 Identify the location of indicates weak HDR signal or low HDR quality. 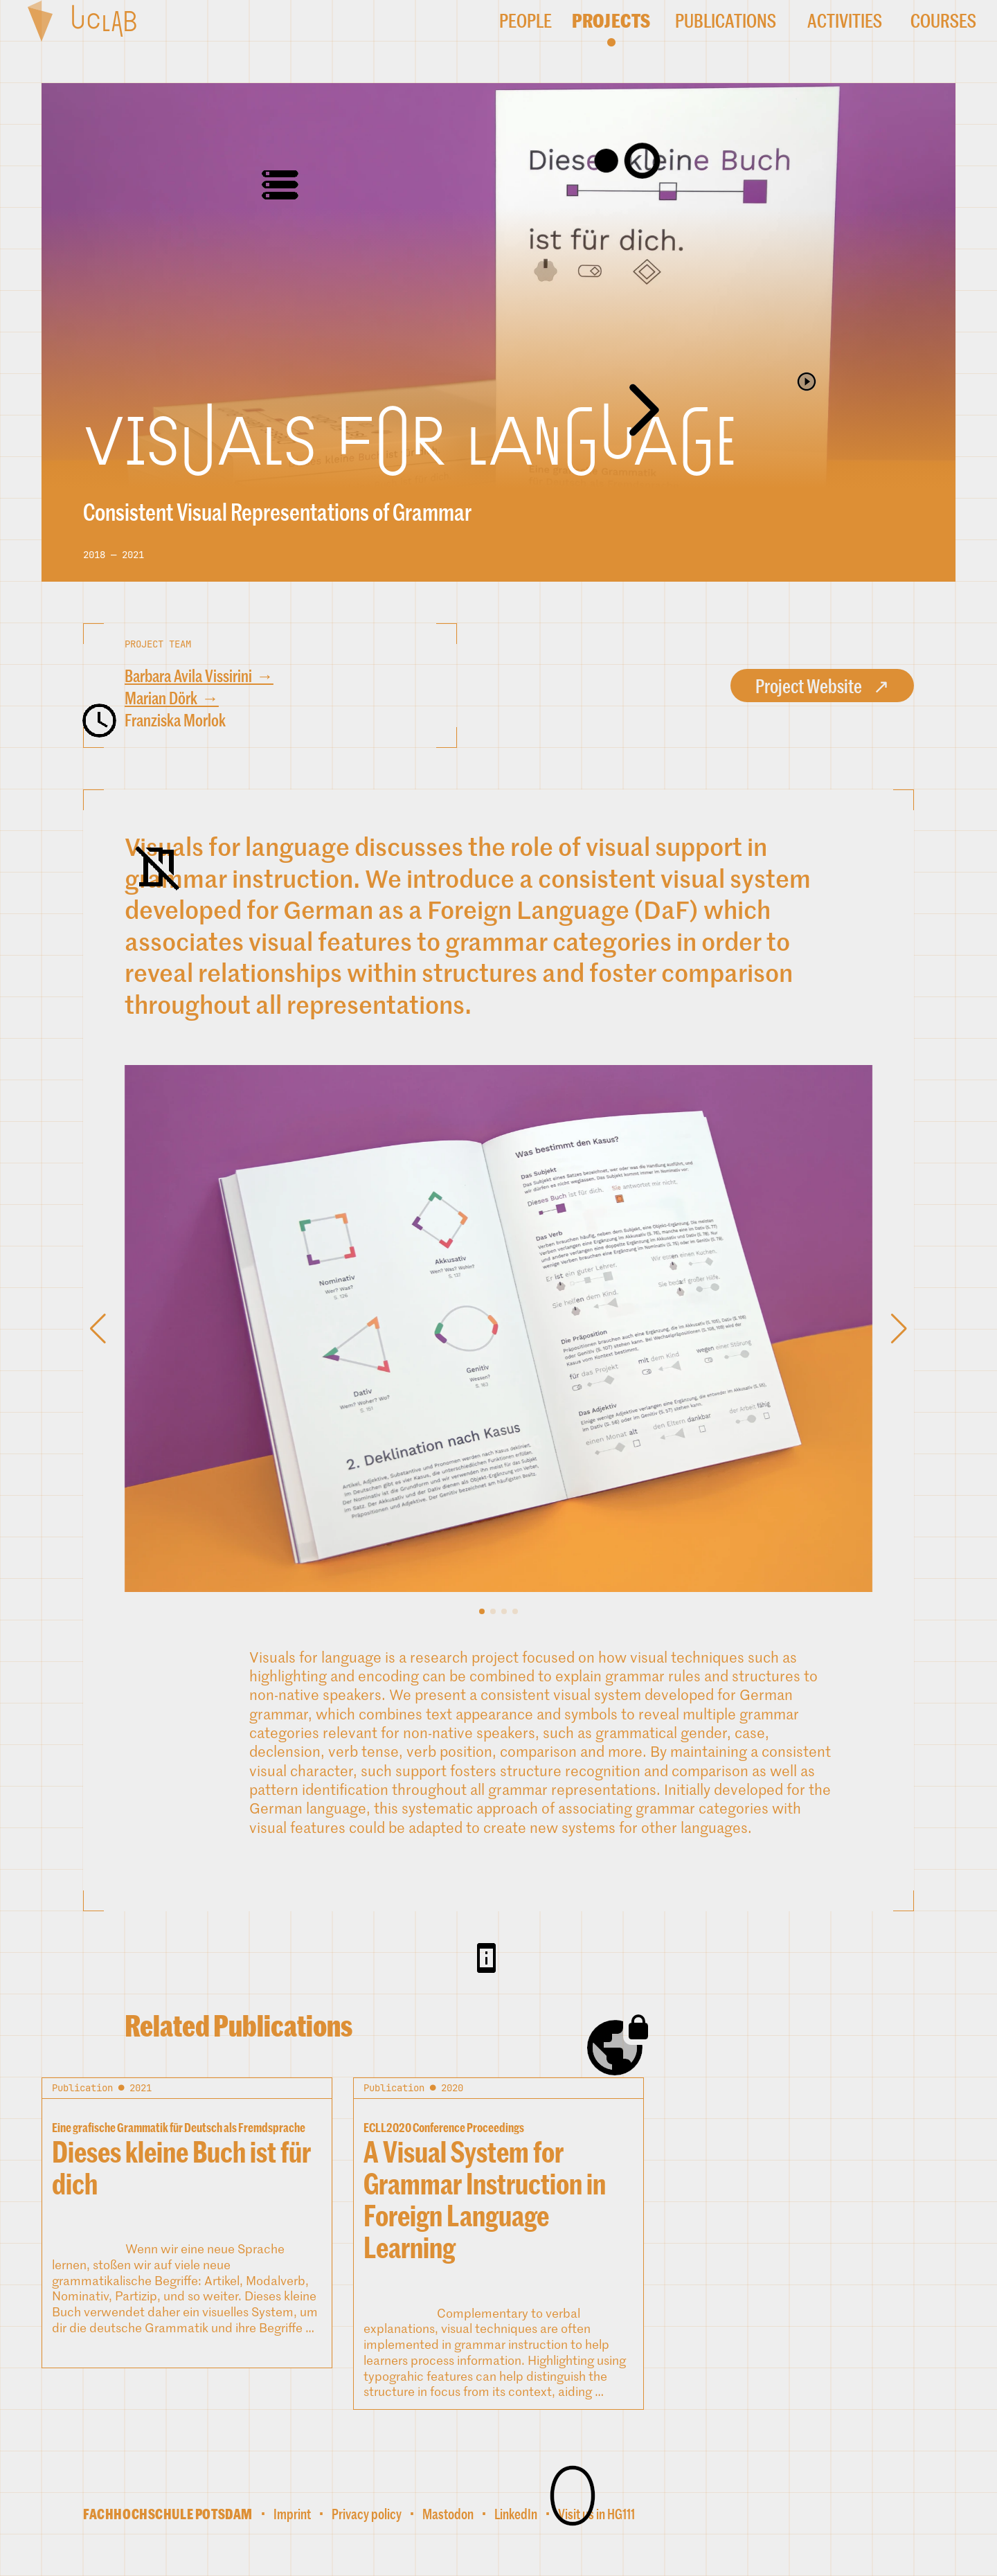
(627, 161).